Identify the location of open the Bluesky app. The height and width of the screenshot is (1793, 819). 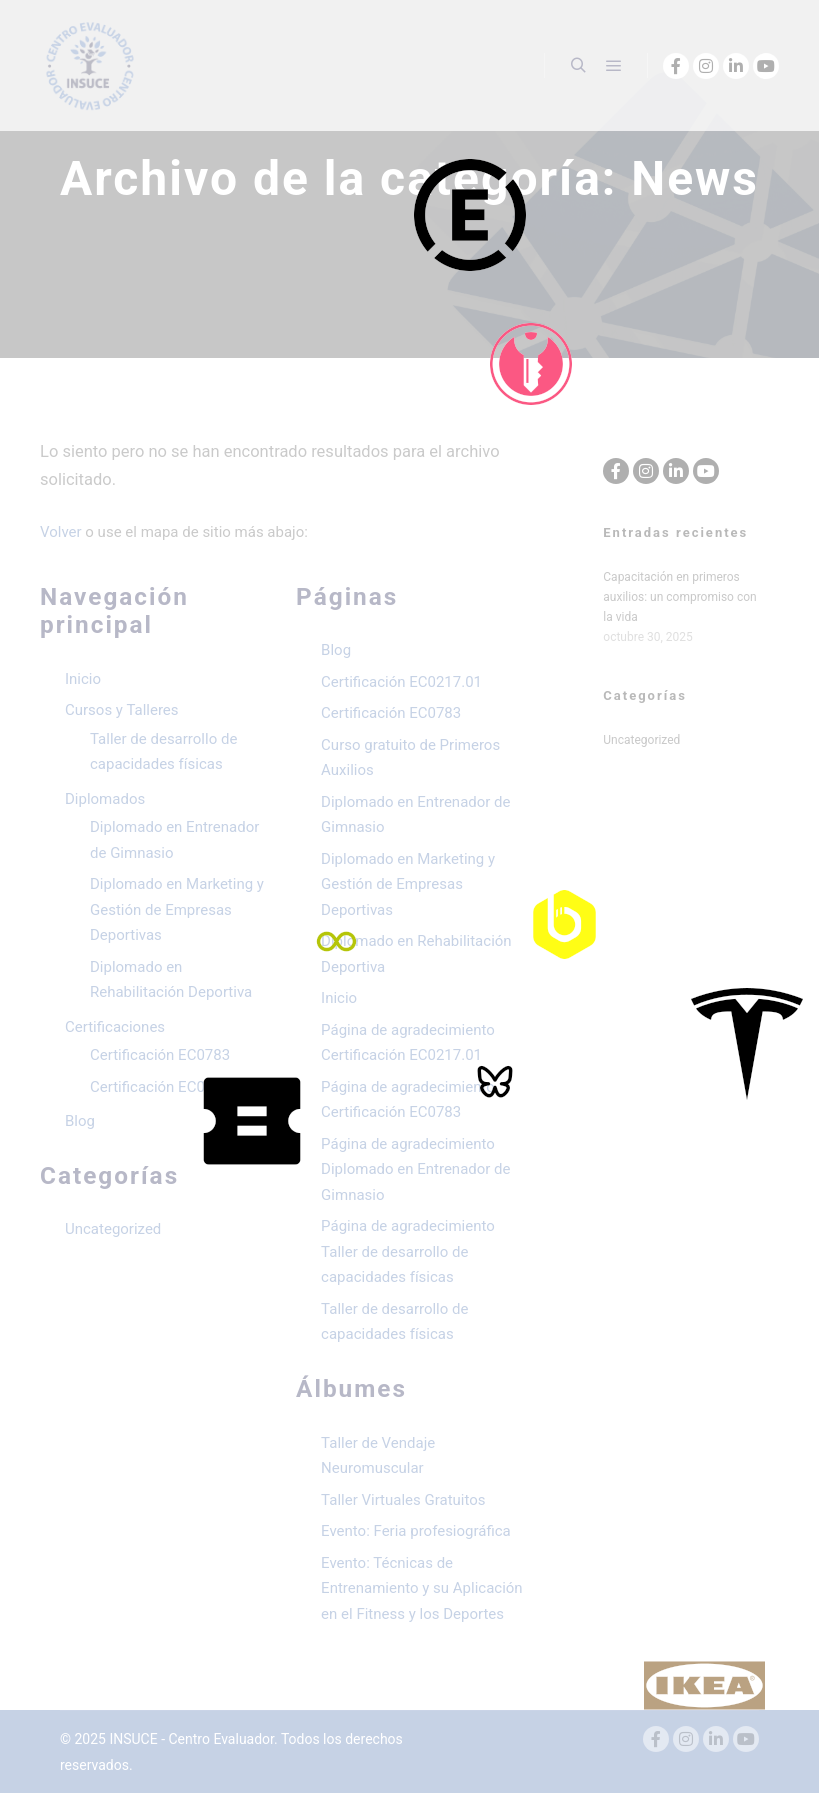
(495, 1081).